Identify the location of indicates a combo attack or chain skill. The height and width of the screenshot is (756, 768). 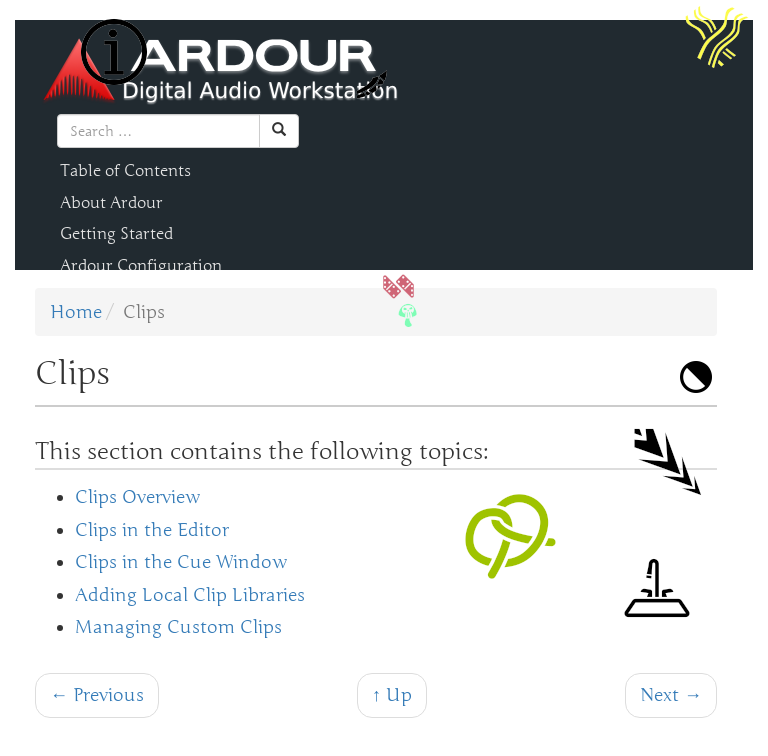
(668, 462).